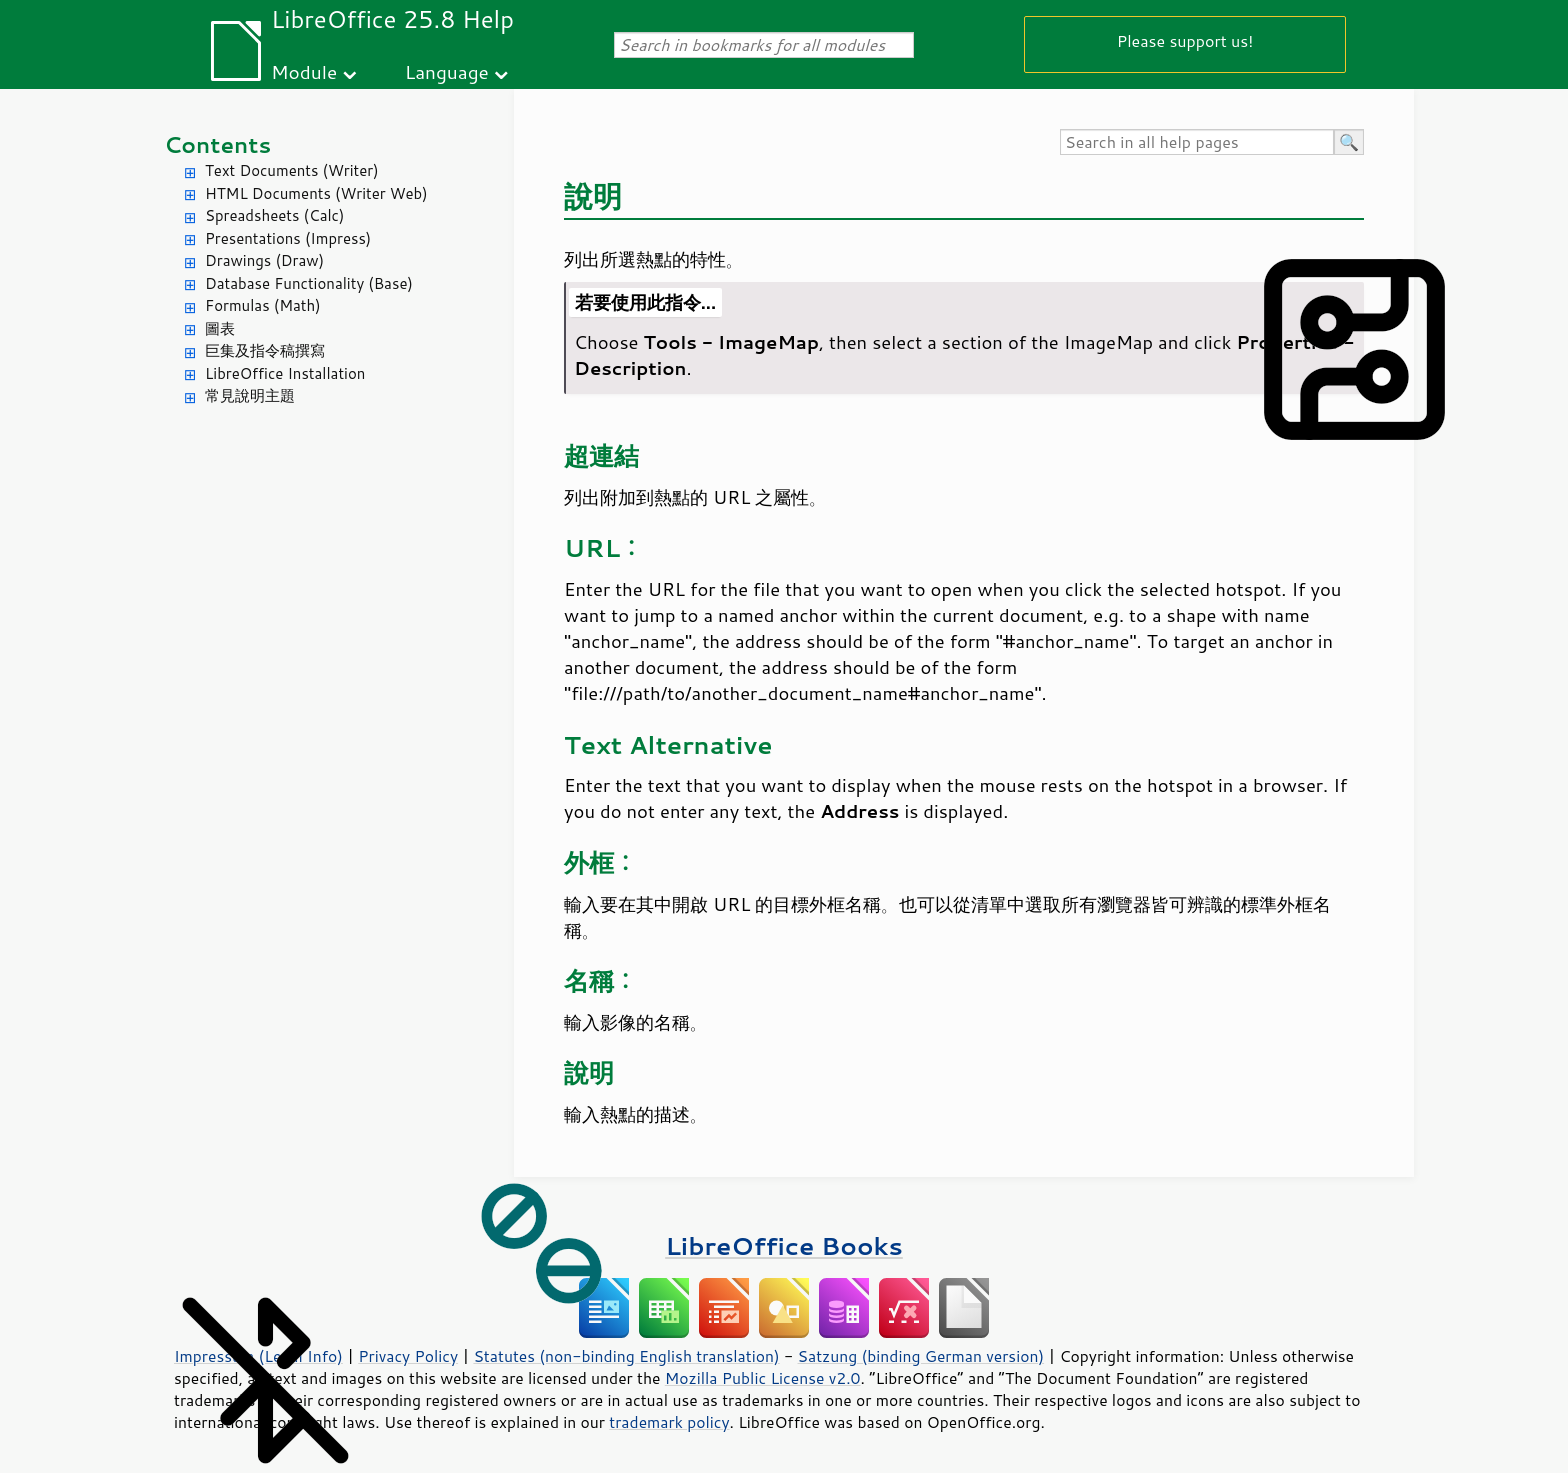 This screenshot has width=1568, height=1473. Describe the element at coordinates (265, 1380) in the screenshot. I see `bluetooth is currently disabled` at that location.